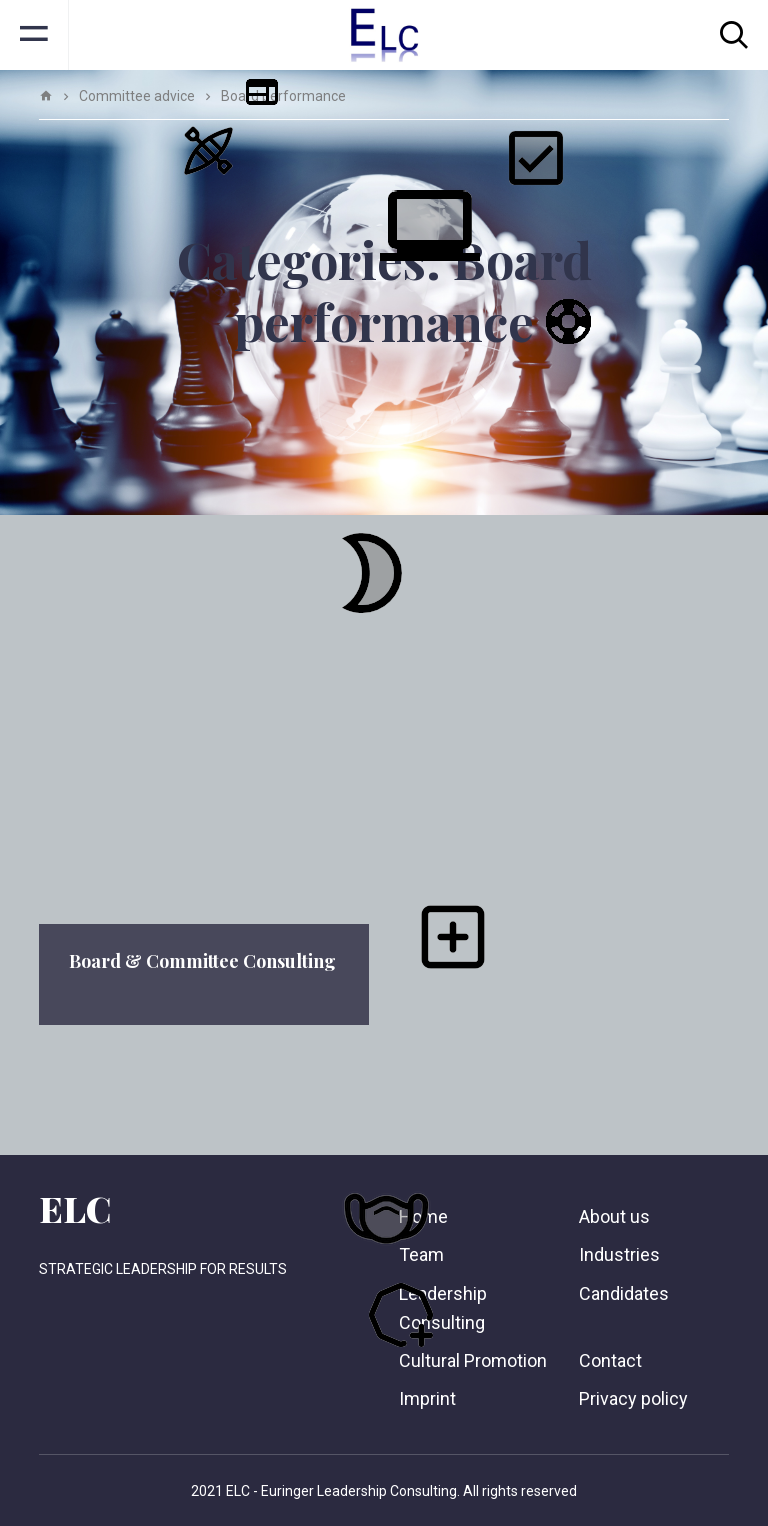 The height and width of the screenshot is (1526, 768). Describe the element at coordinates (536, 158) in the screenshot. I see `select or confirm an option` at that location.